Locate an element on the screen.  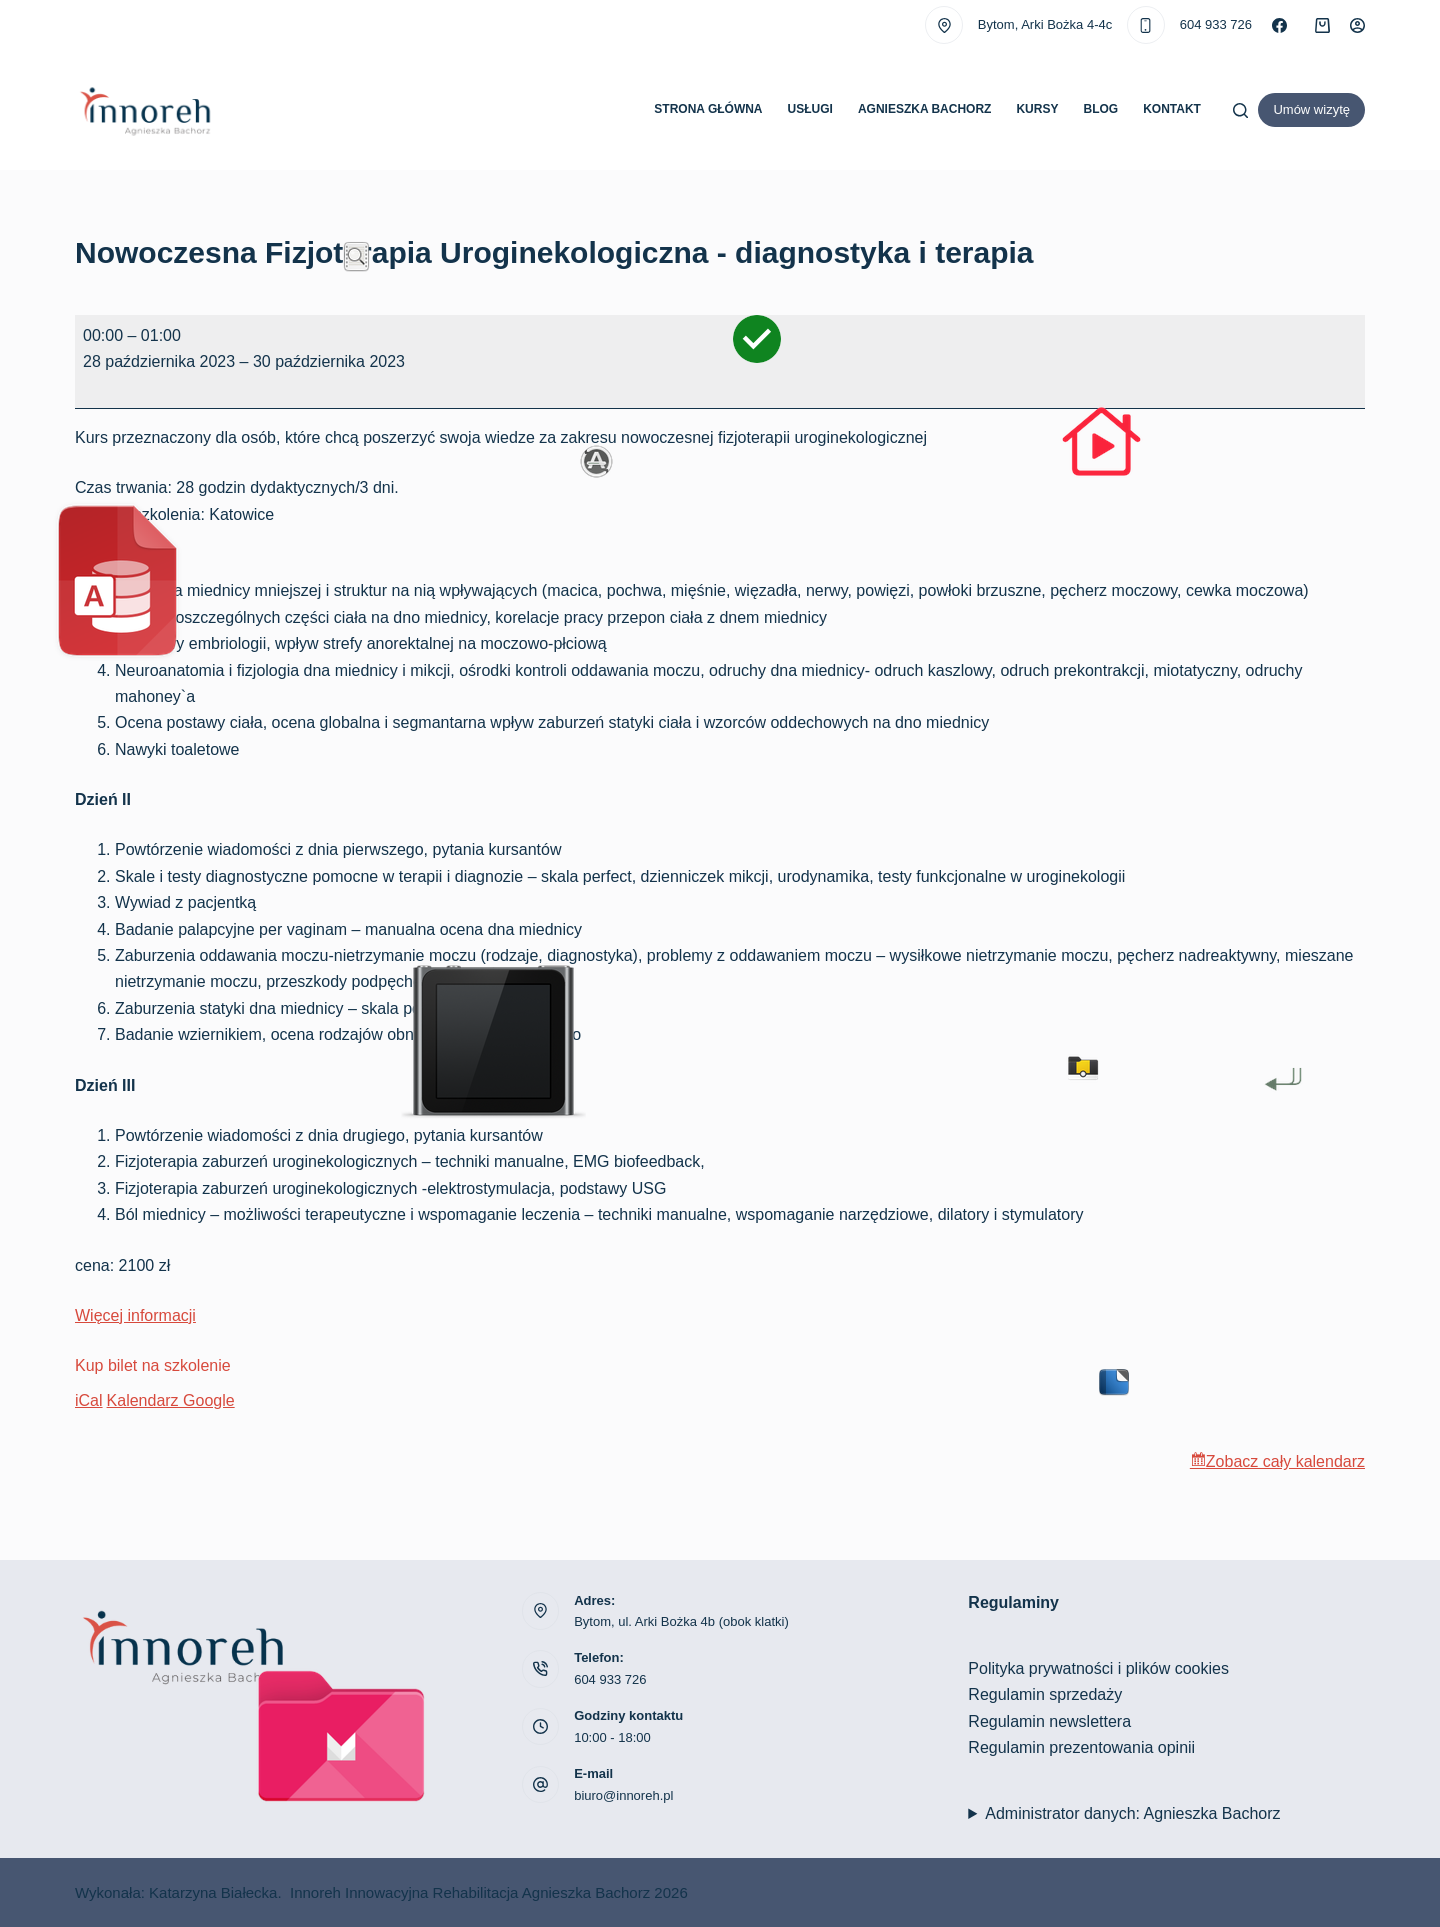
open the log viewer application is located at coordinates (356, 256).